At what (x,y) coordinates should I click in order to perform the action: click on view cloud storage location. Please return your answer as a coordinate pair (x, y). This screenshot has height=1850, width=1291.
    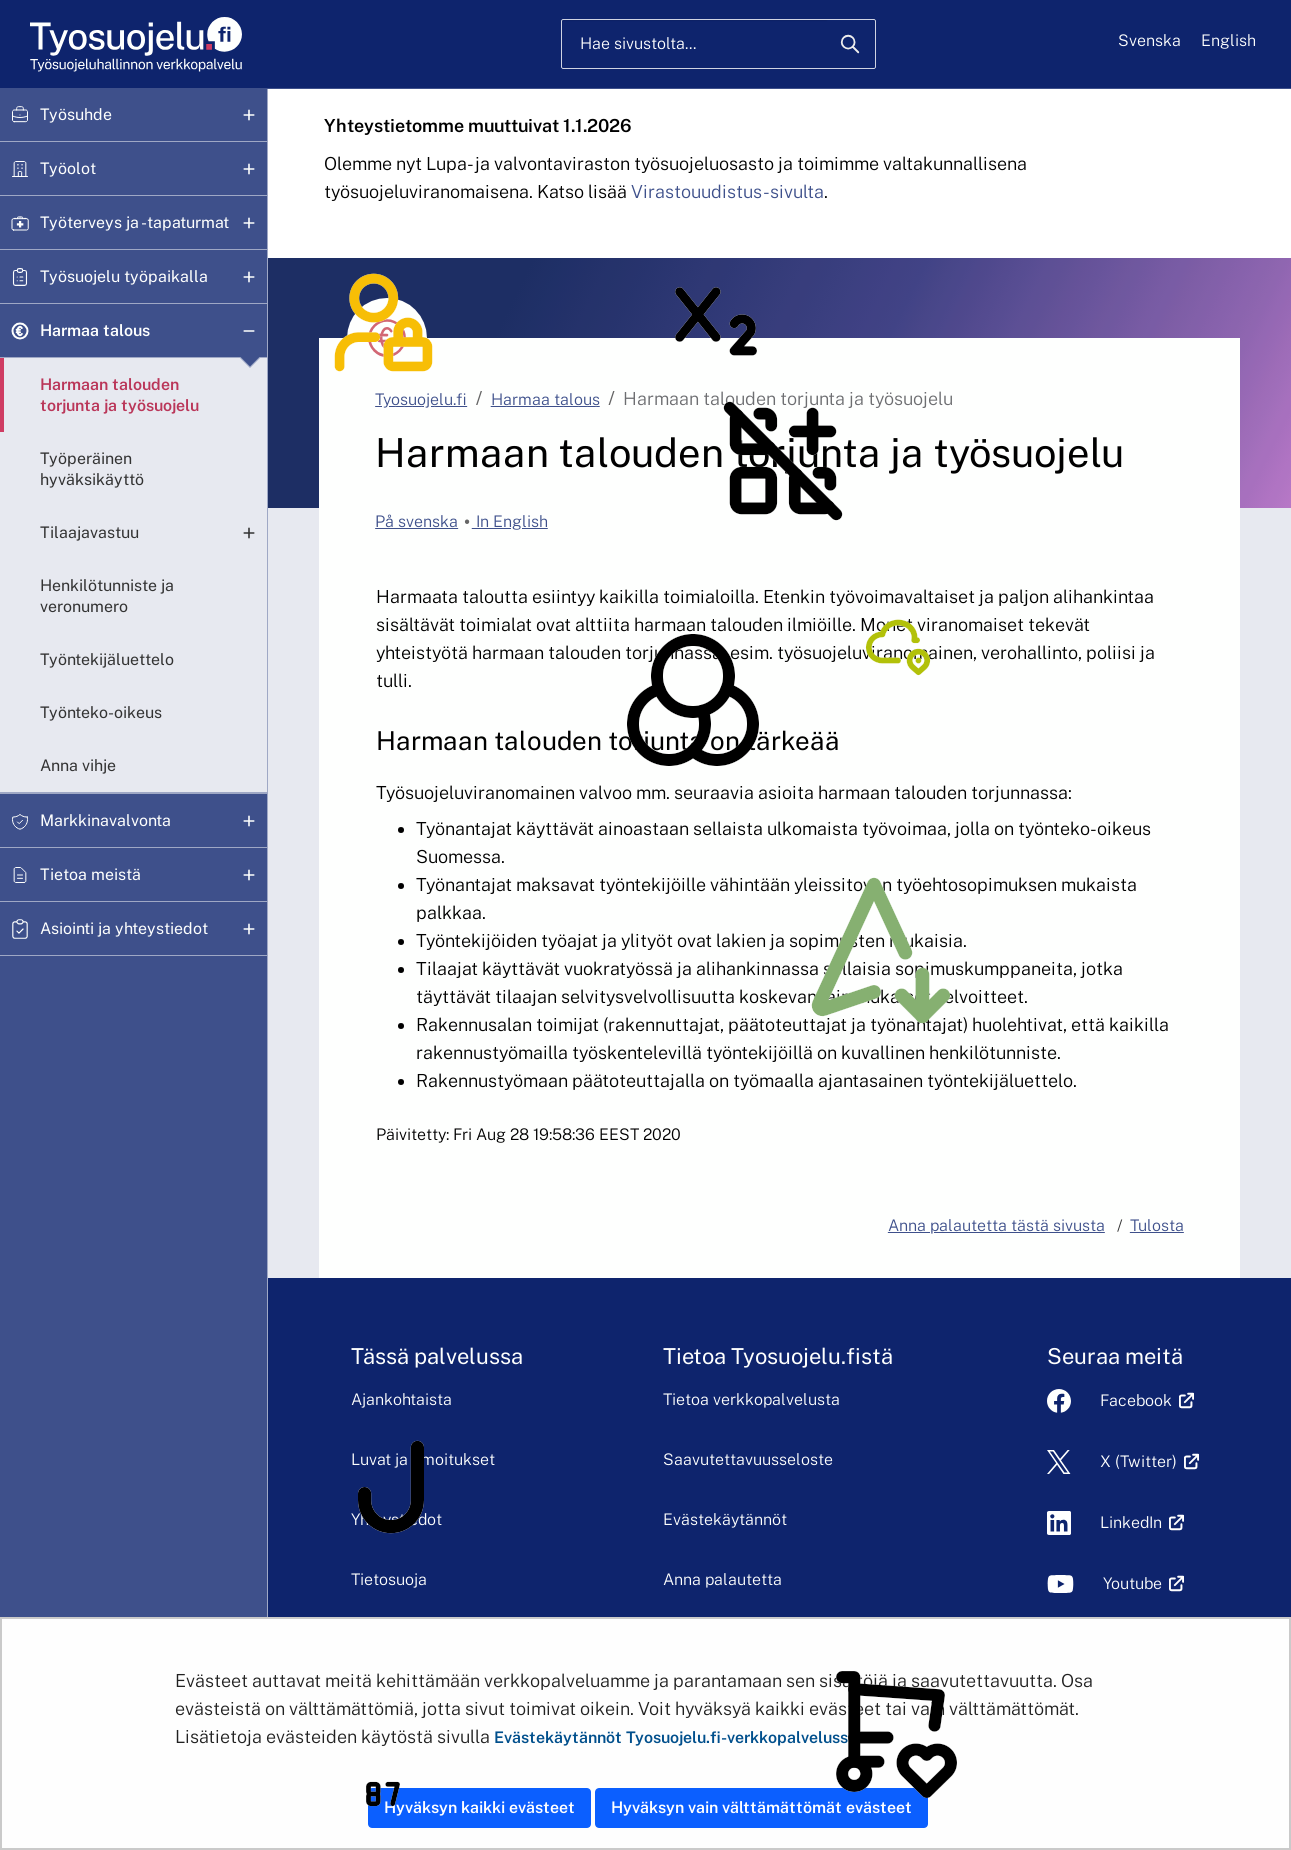
    Looking at the image, I should click on (898, 643).